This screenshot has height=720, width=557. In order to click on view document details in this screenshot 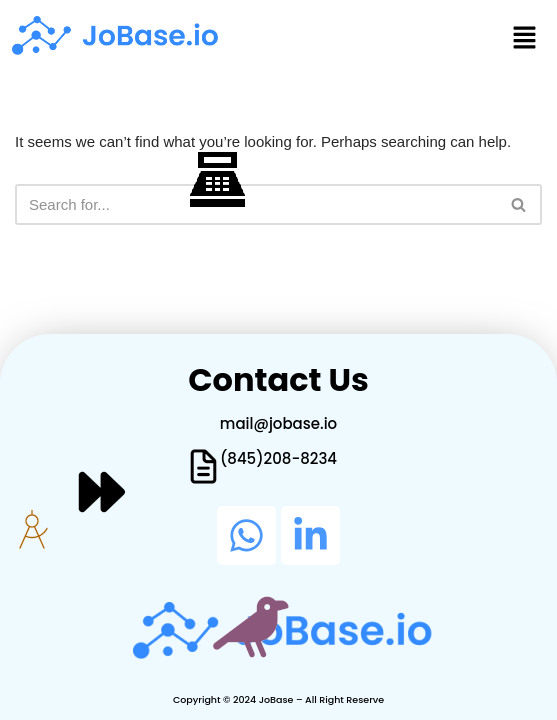, I will do `click(203, 466)`.